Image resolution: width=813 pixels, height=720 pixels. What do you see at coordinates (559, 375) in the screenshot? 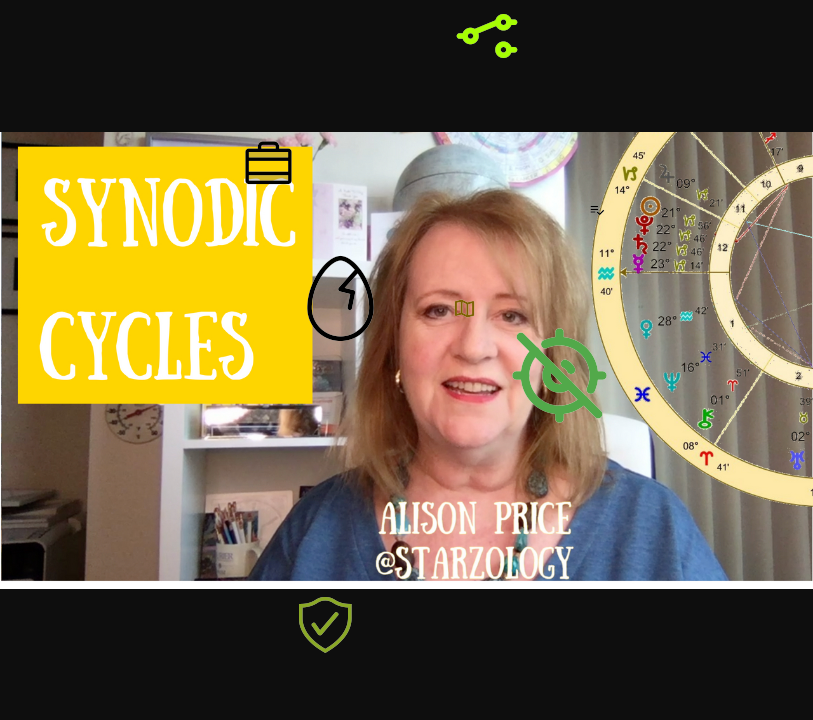
I see `location services disabled` at bounding box center [559, 375].